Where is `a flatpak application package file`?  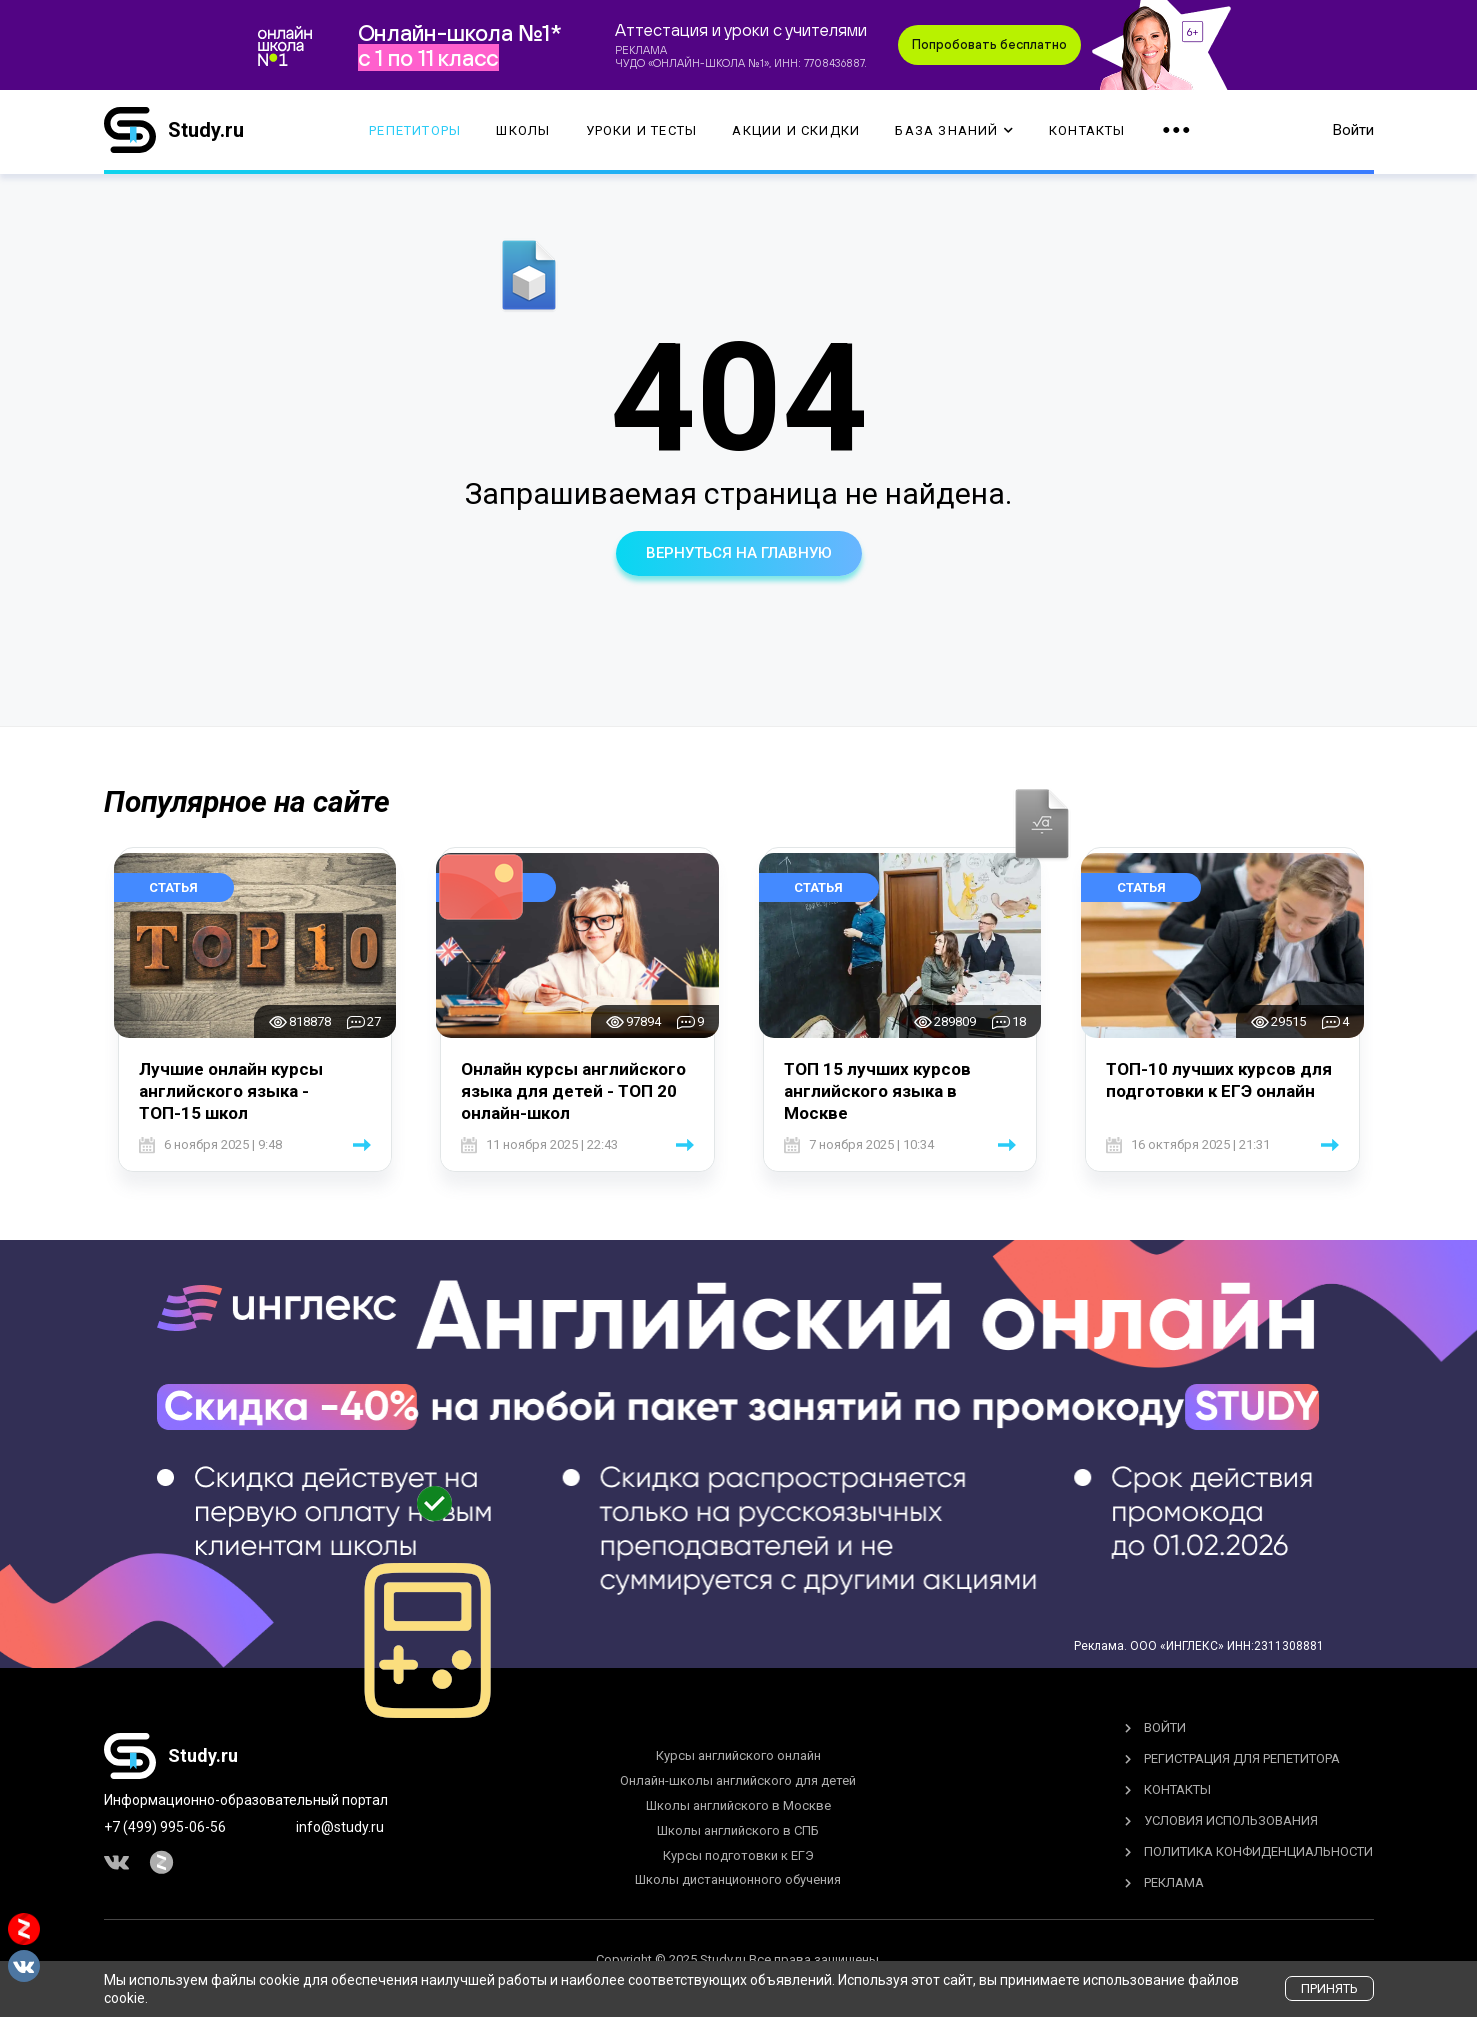
a flatpak application package file is located at coordinates (529, 275).